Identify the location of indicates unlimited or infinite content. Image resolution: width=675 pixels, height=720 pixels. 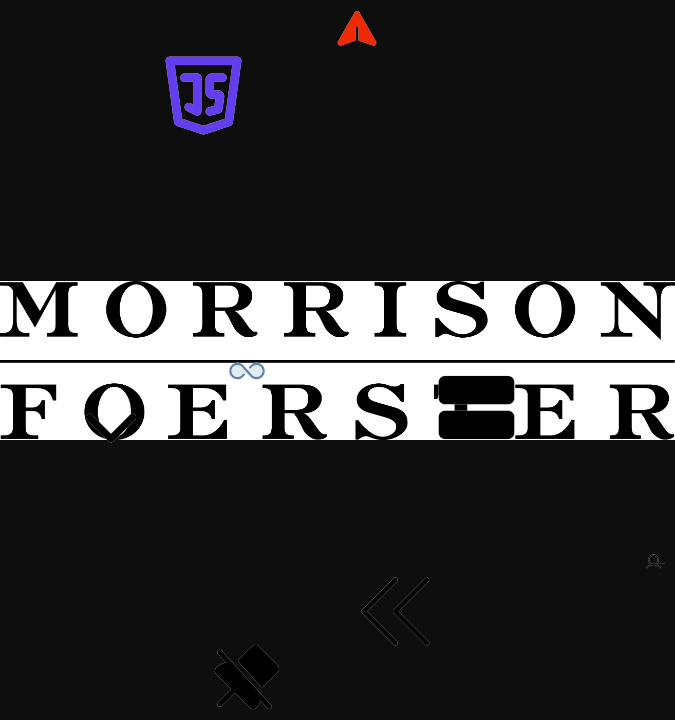
(247, 371).